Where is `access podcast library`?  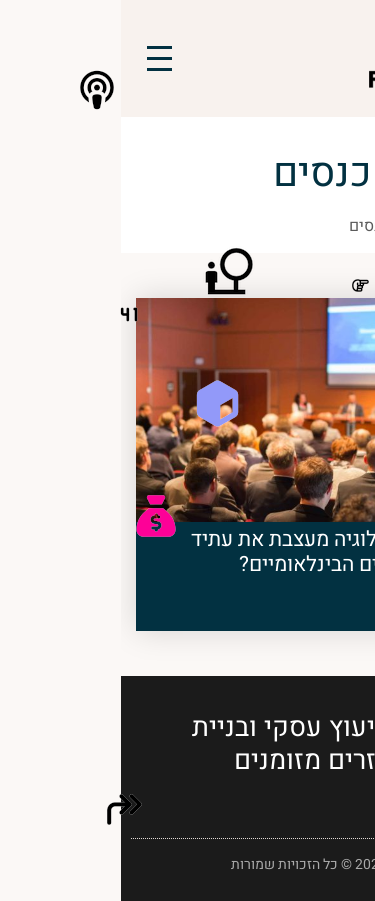 access podcast library is located at coordinates (97, 90).